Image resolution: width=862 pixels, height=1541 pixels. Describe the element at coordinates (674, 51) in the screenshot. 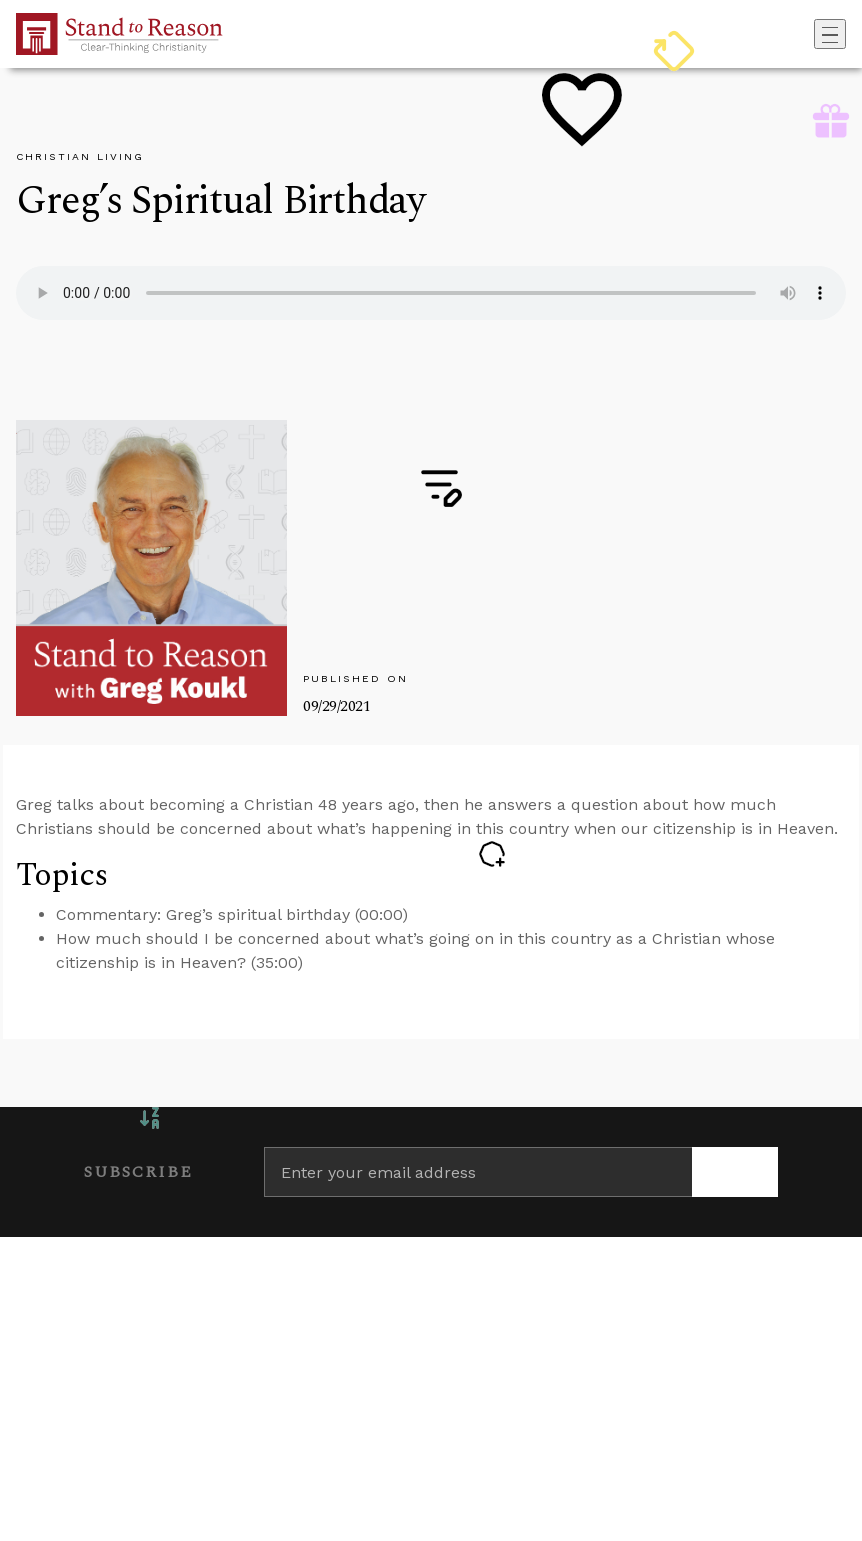

I see `rotate image or element` at that location.